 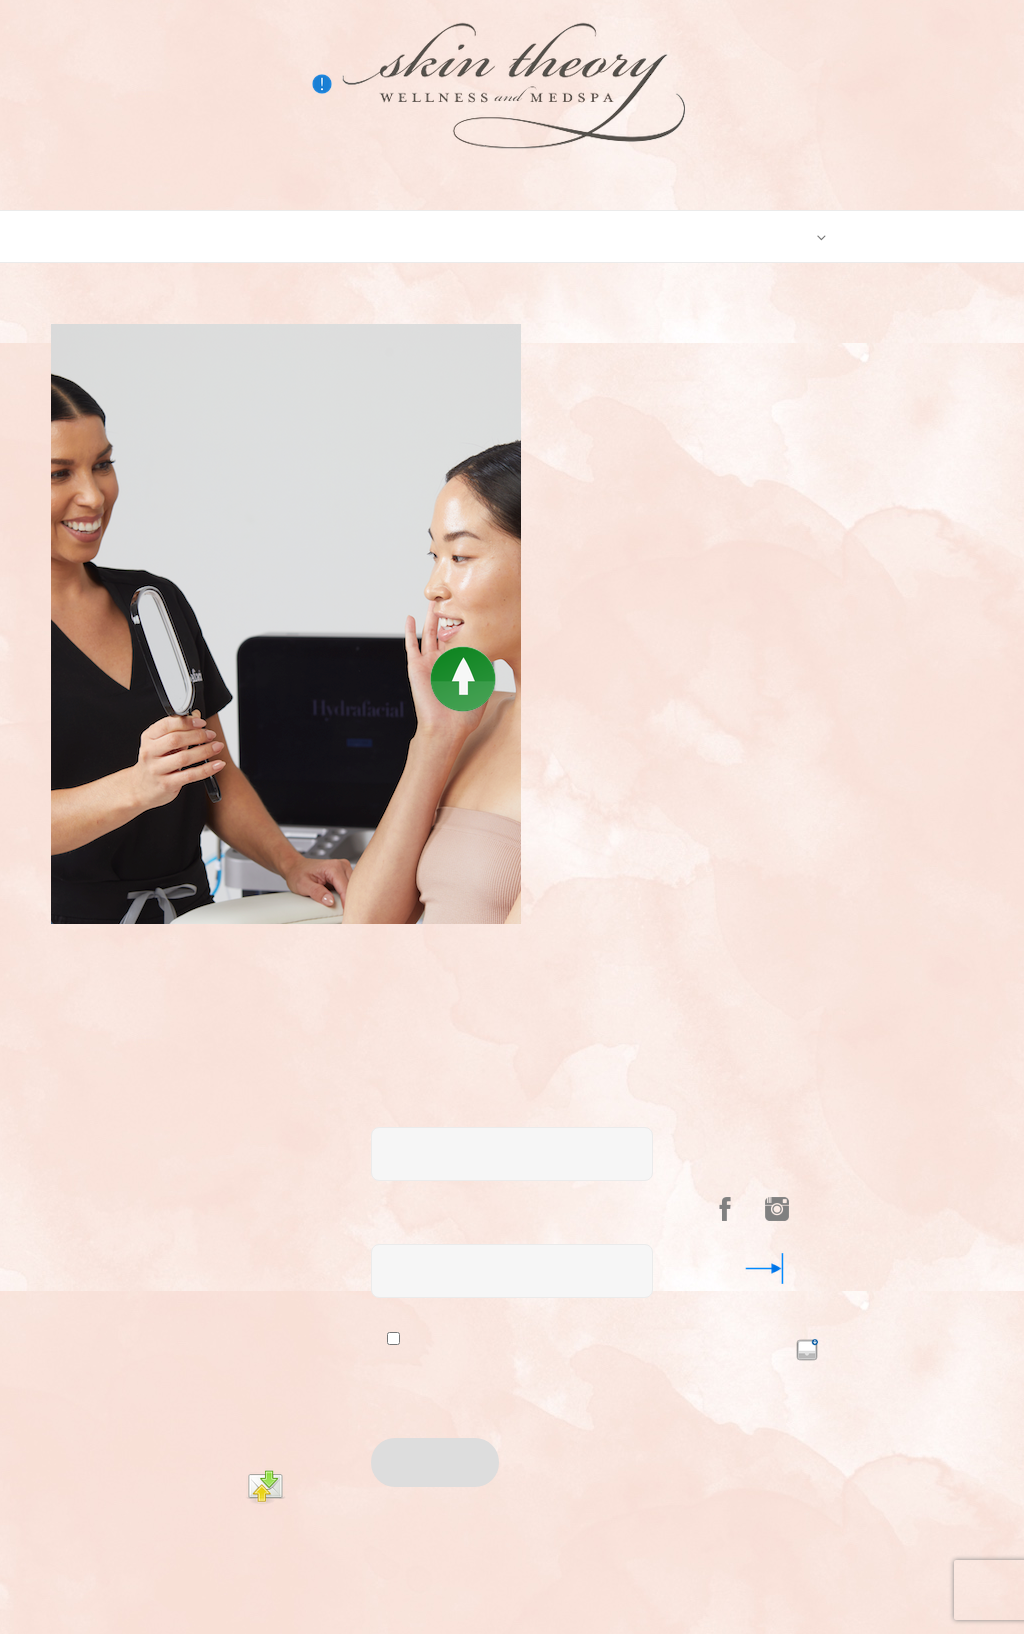 What do you see at coordinates (322, 84) in the screenshot?
I see `mark an email as important` at bounding box center [322, 84].